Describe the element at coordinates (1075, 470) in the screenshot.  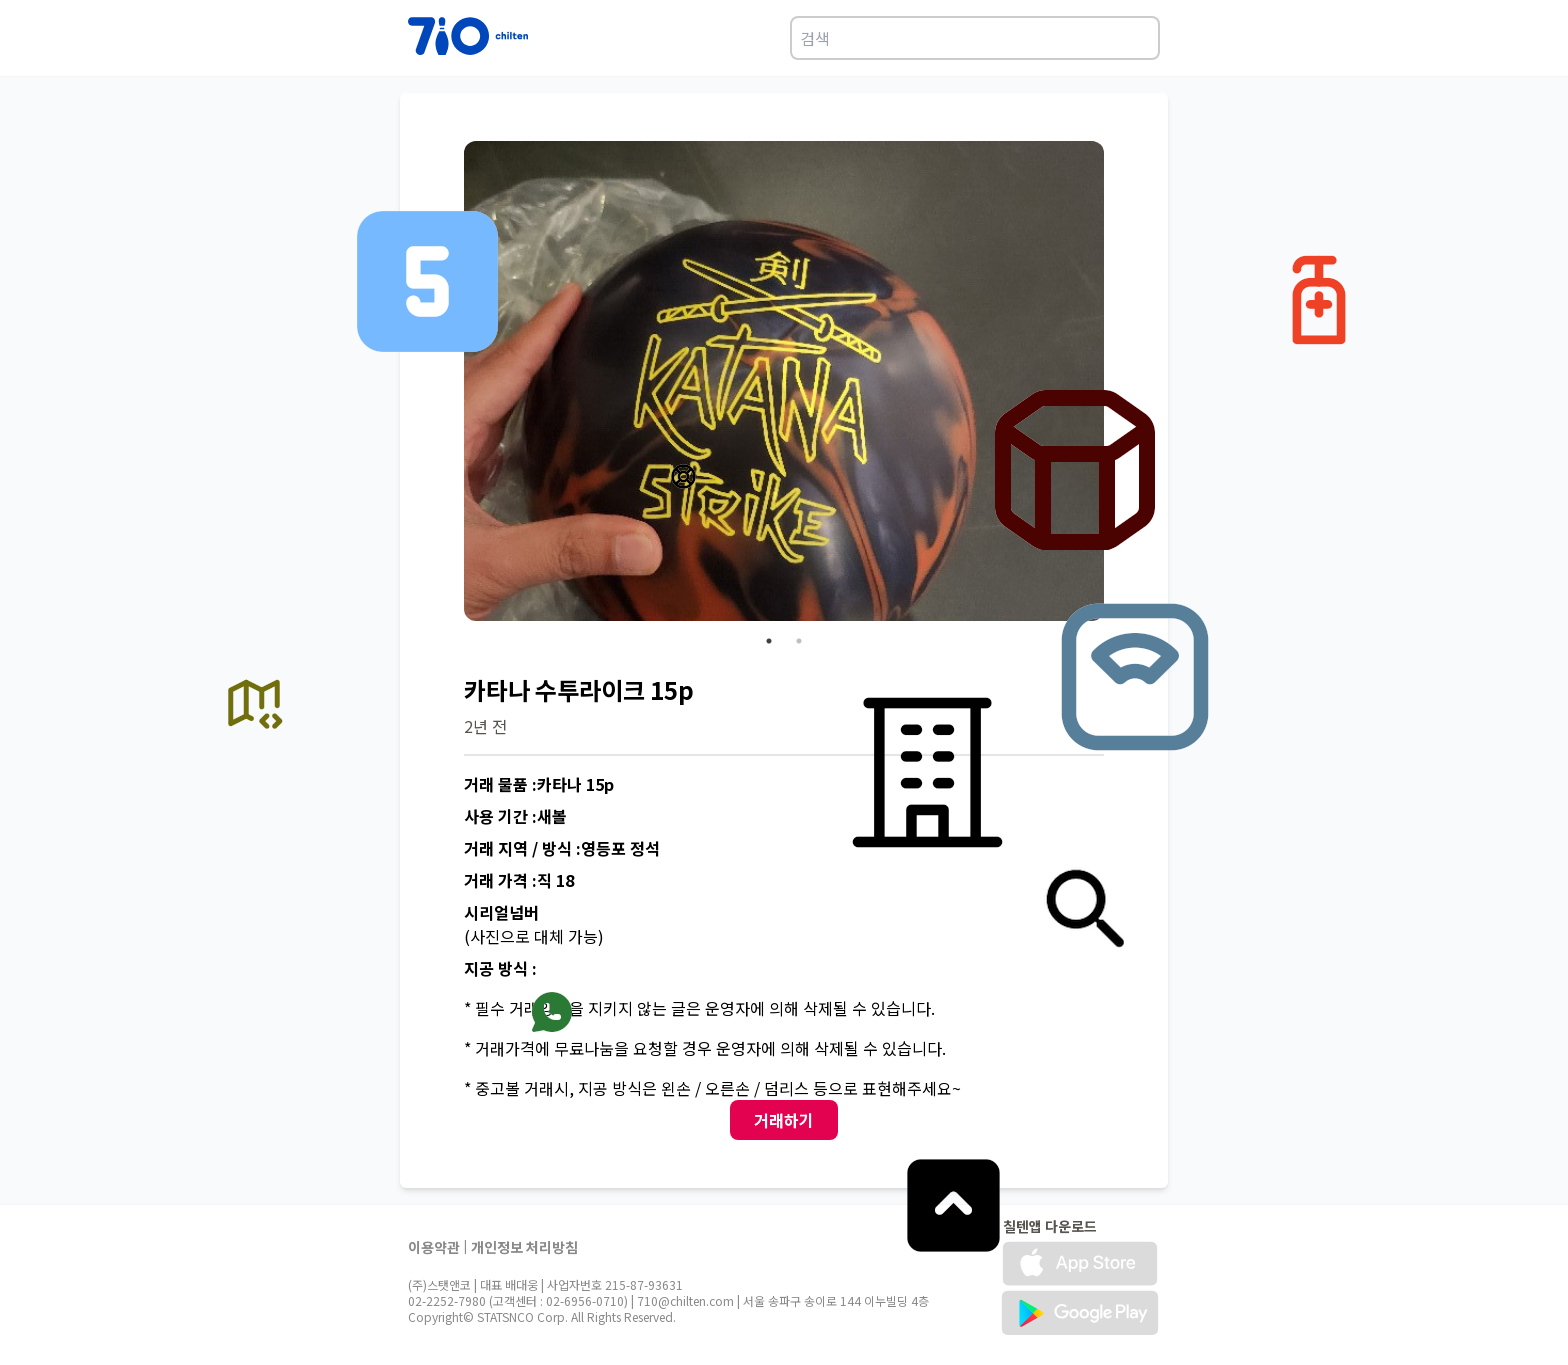
I see `view 3D object or shape` at that location.